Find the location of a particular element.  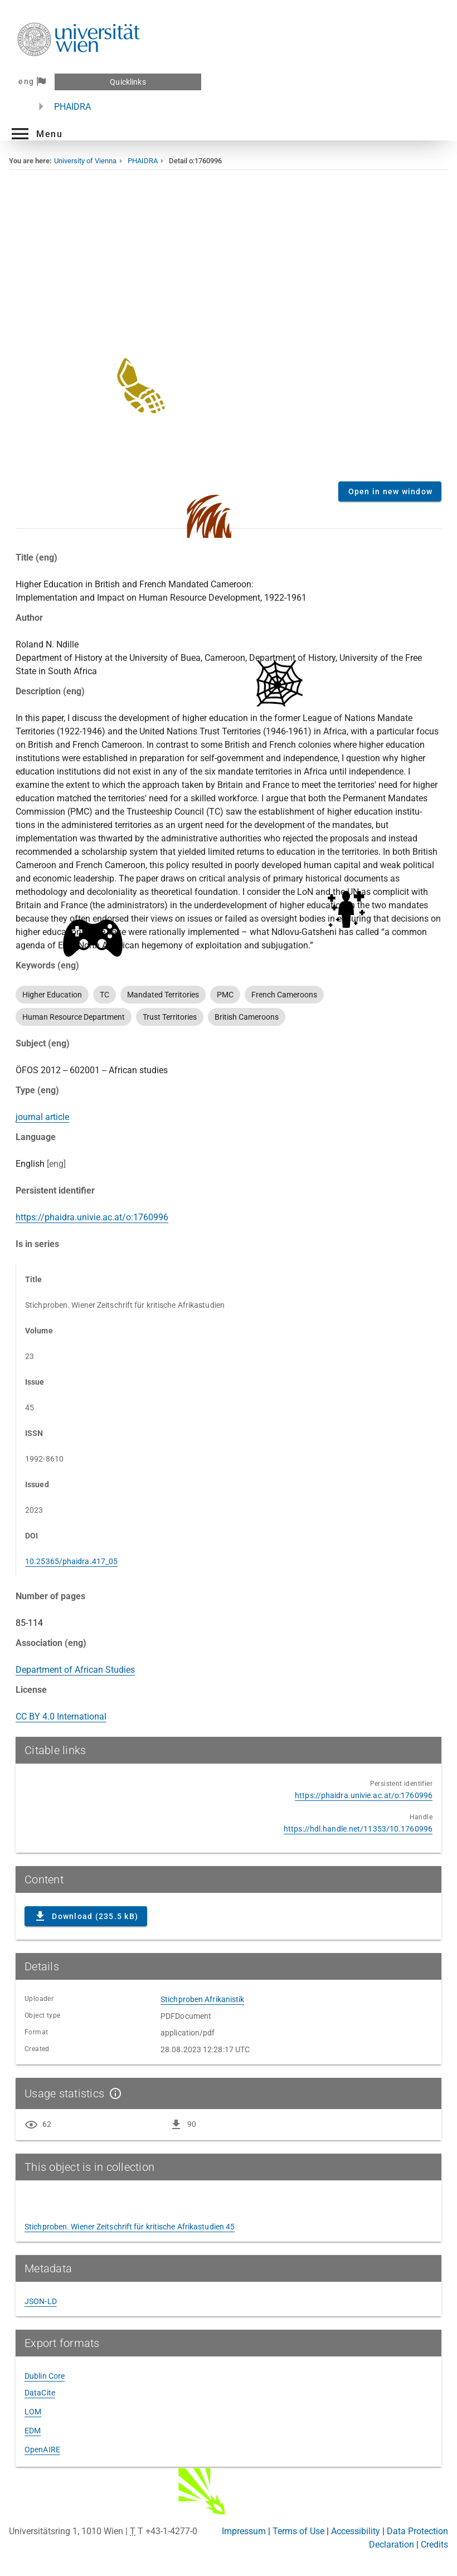

activate fire wave attack or ability is located at coordinates (208, 515).